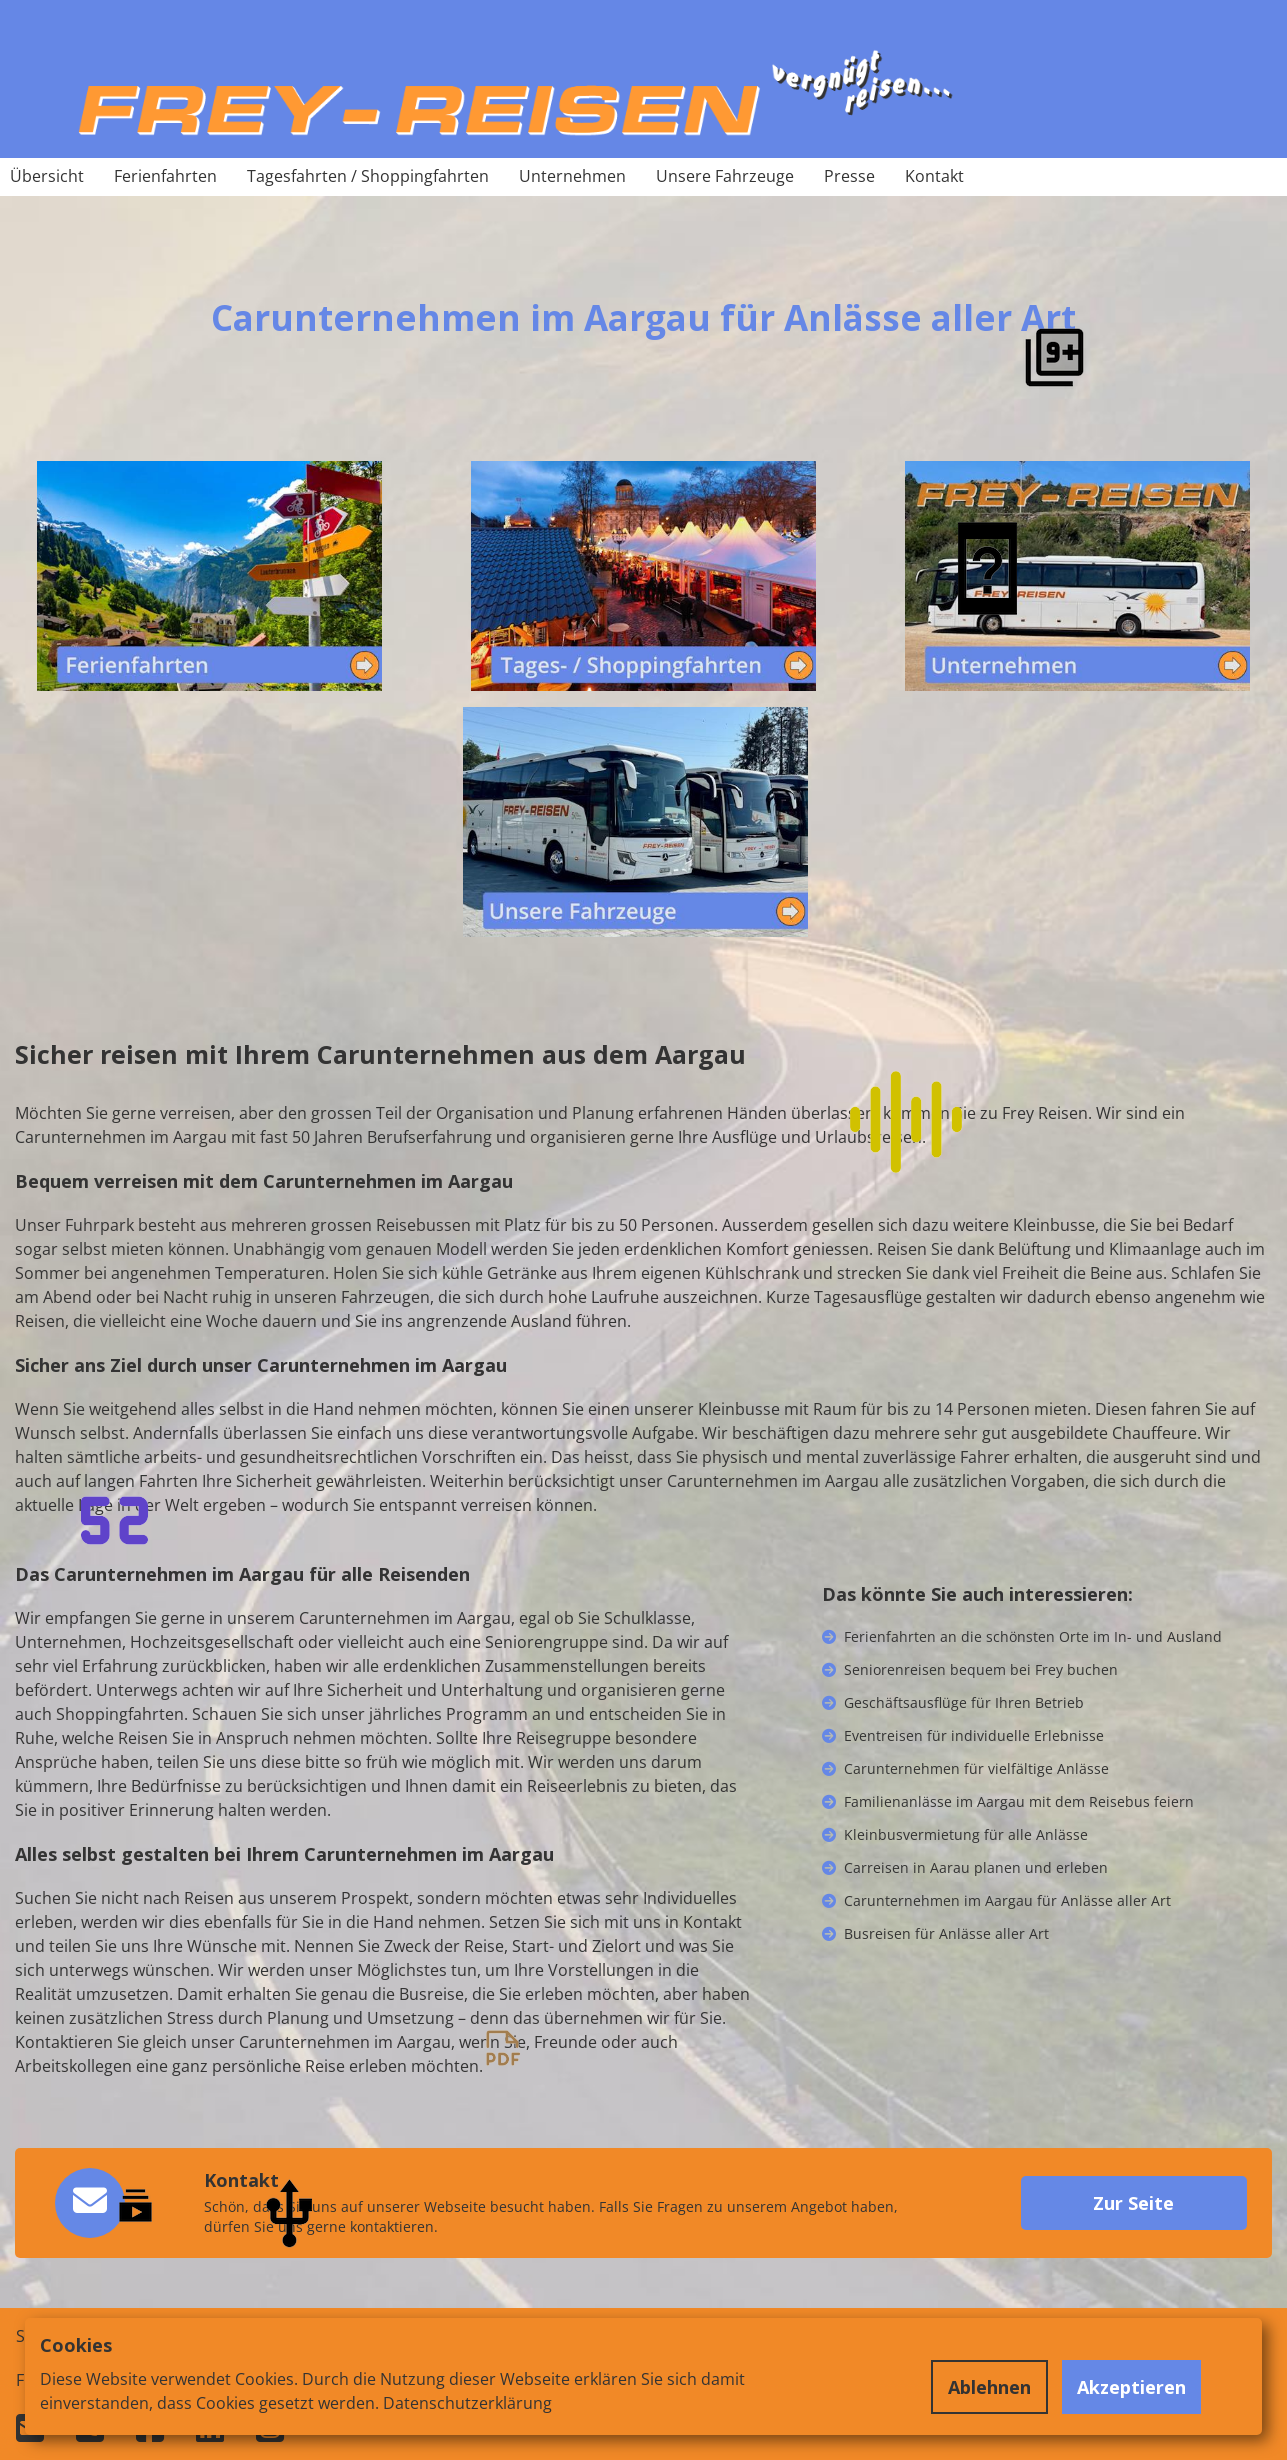  I want to click on unknown or unrecognized device connected, so click(987, 568).